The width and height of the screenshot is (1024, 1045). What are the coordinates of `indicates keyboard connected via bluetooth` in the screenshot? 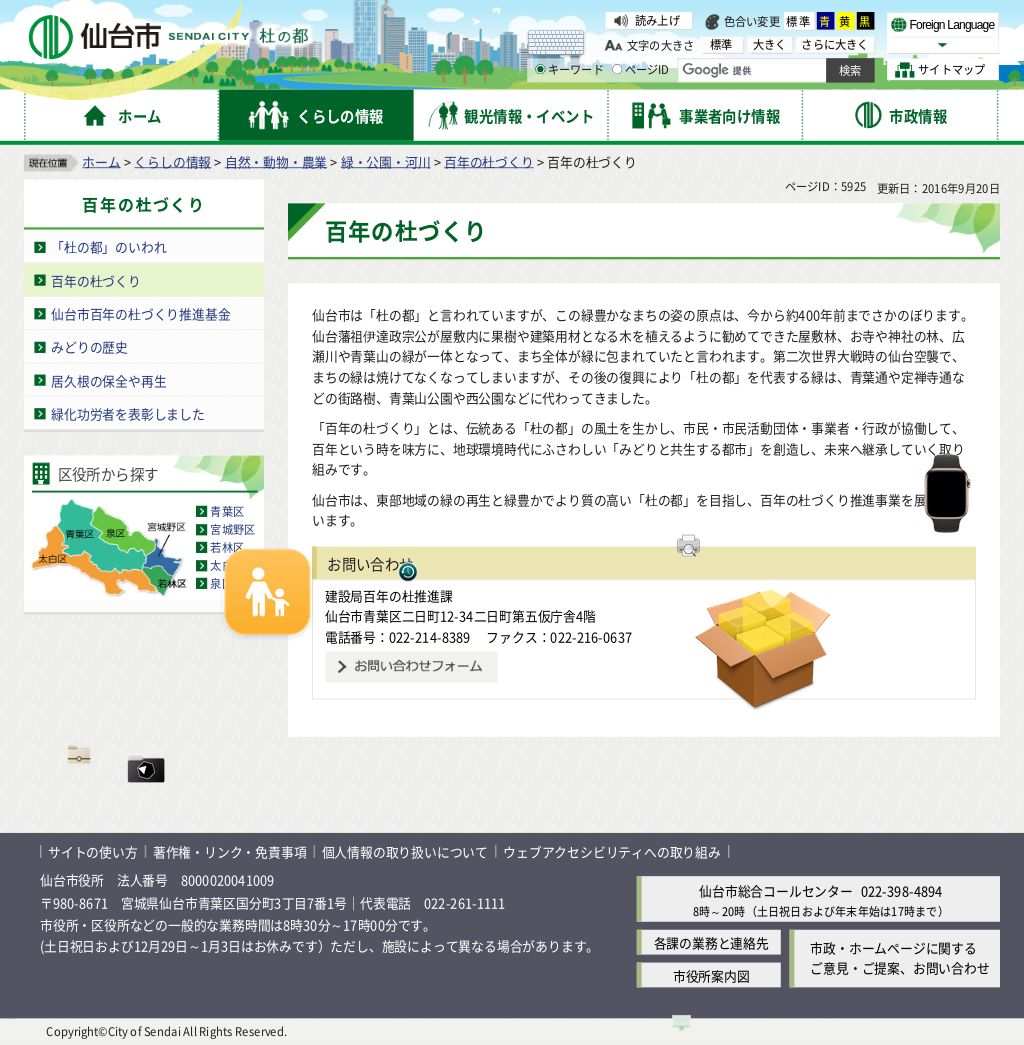 It's located at (556, 43).